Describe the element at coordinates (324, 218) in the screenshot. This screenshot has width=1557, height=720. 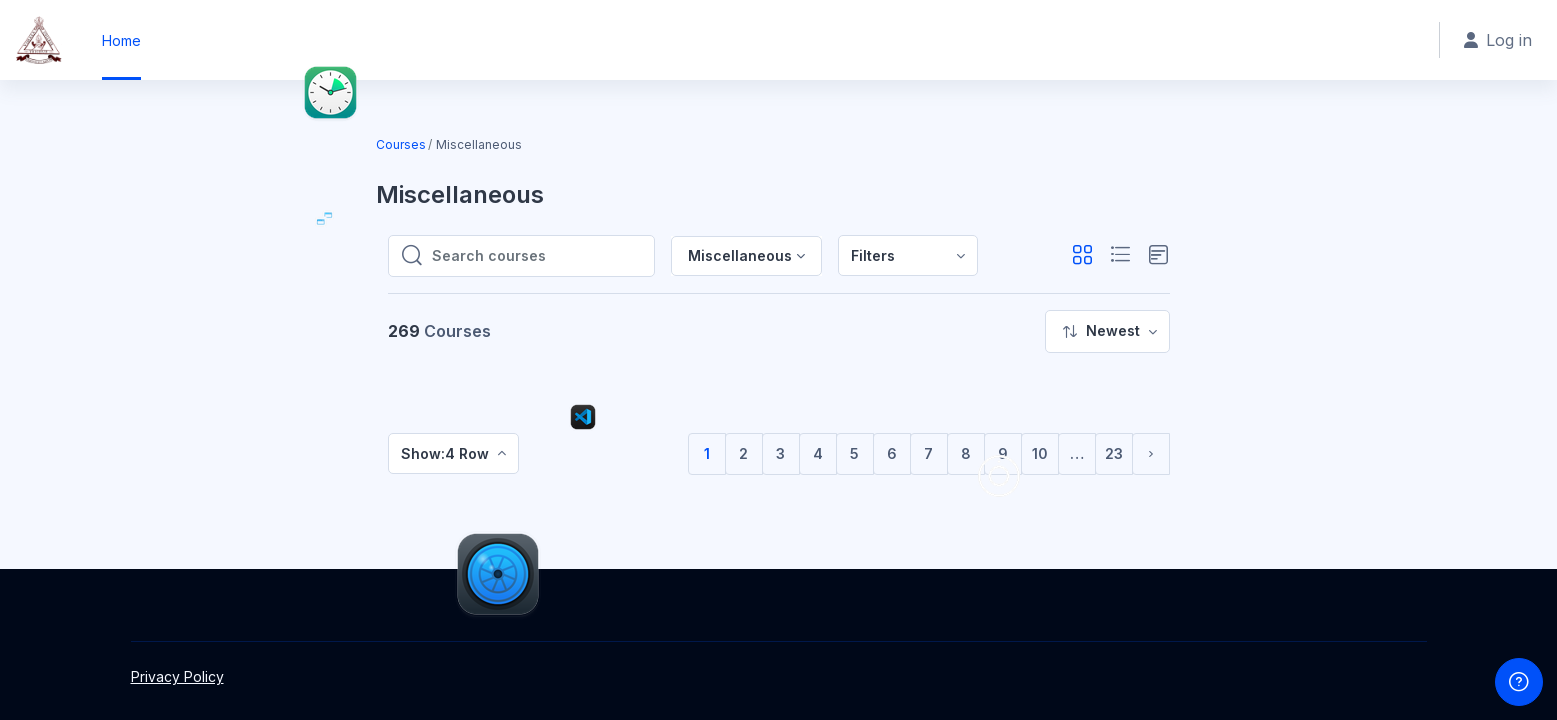
I see `duplicate display mode enabled` at that location.